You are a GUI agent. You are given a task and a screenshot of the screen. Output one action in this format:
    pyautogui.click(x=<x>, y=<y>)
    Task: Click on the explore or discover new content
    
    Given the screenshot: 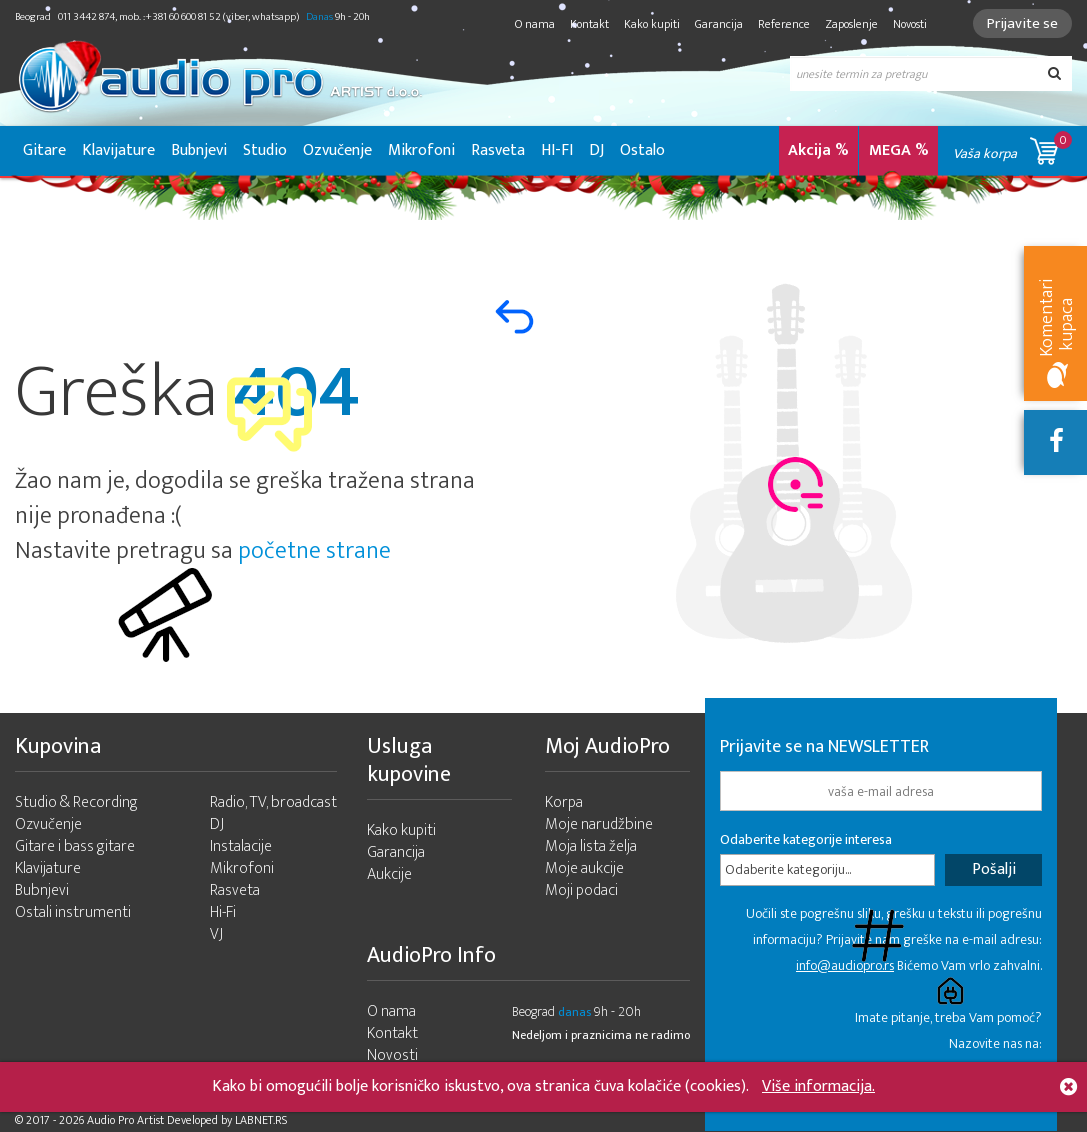 What is the action you would take?
    pyautogui.click(x=167, y=613)
    